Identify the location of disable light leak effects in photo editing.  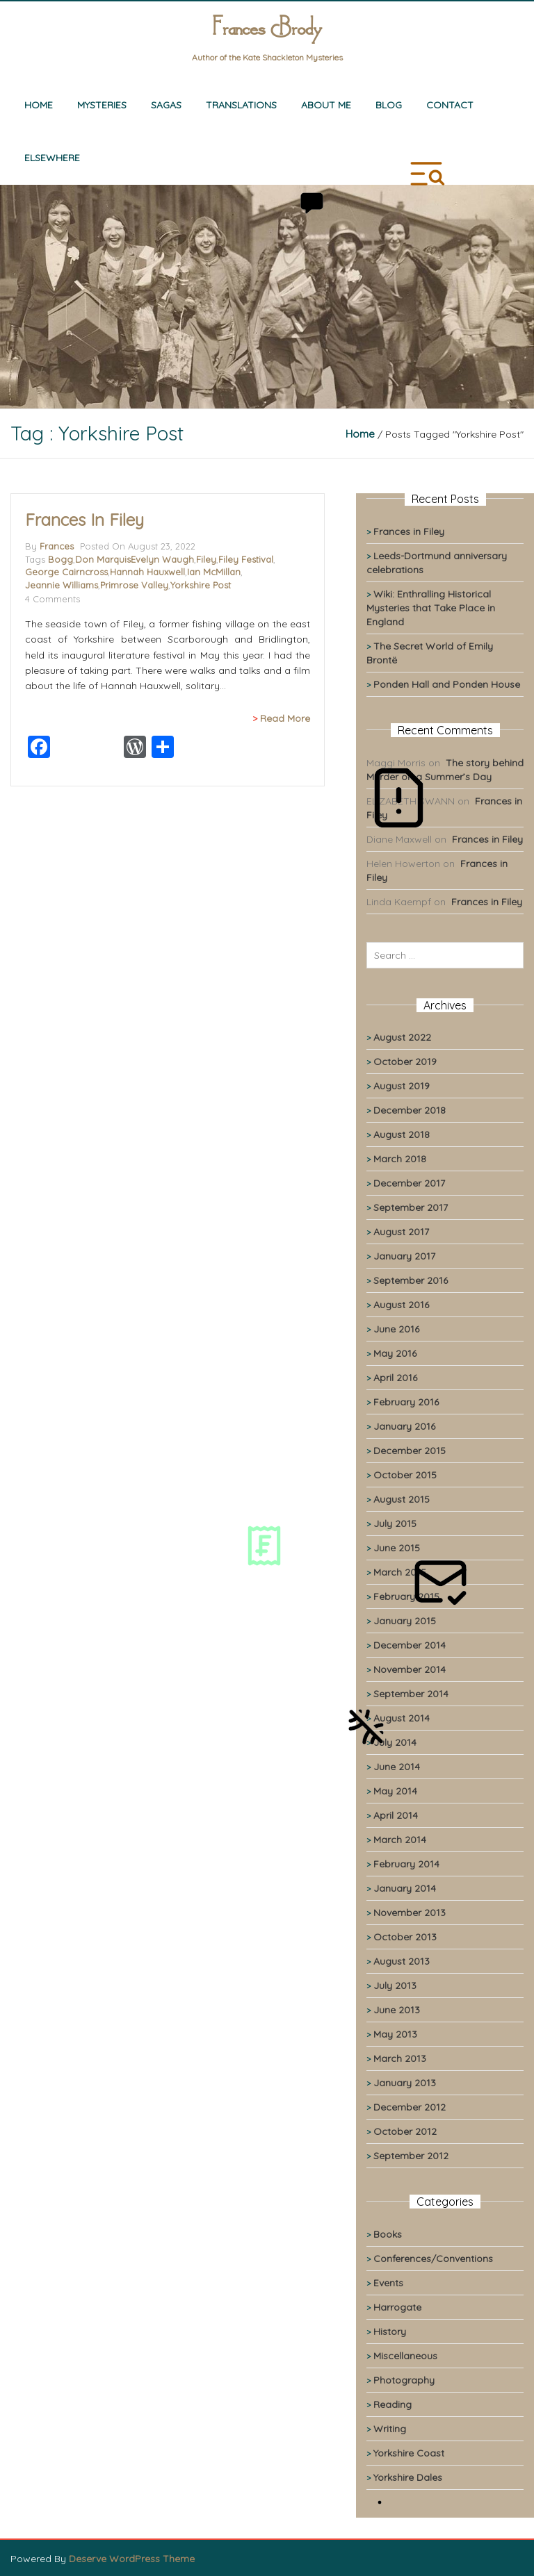
(366, 1726).